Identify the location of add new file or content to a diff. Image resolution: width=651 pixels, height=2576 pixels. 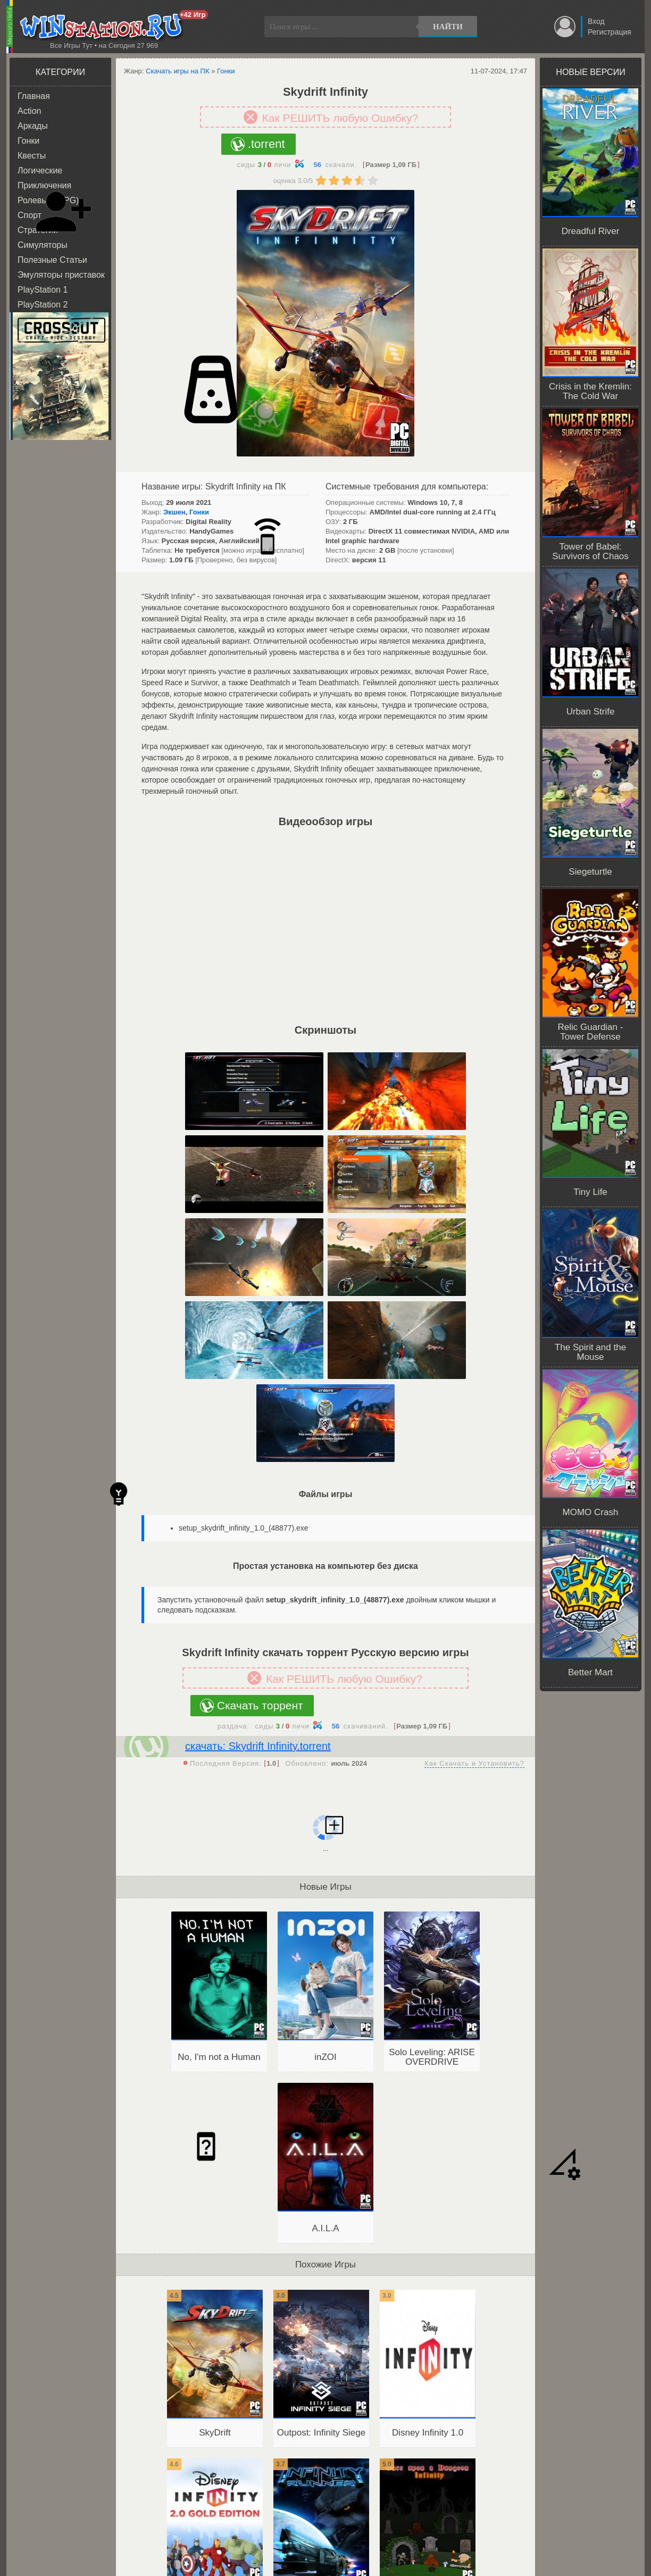
(334, 1825).